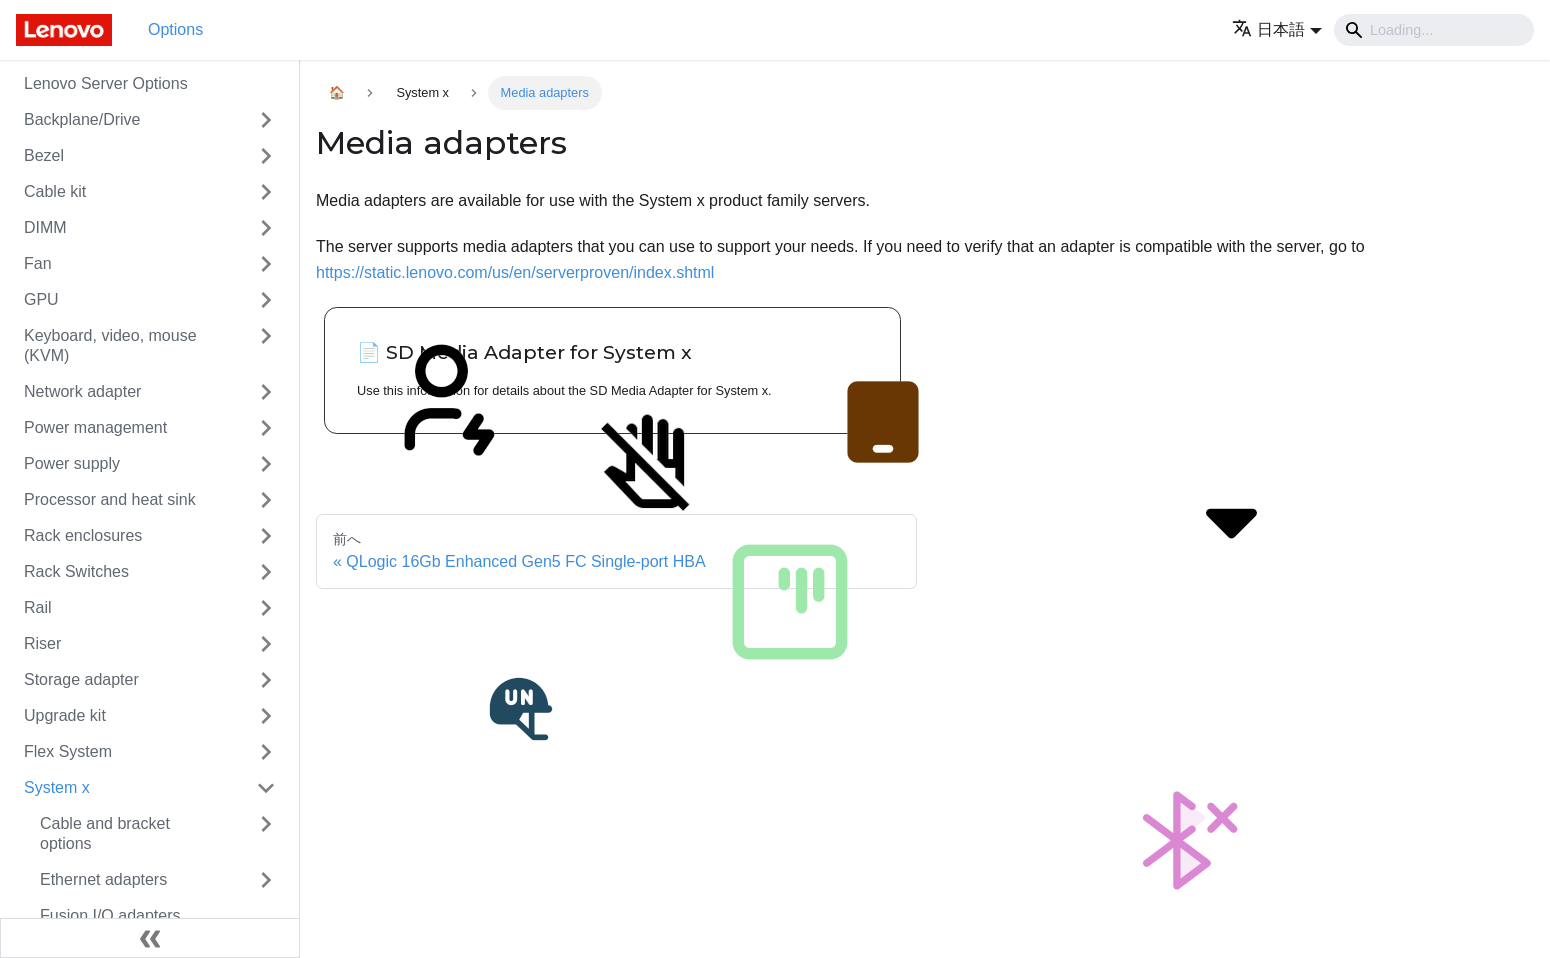 The width and height of the screenshot is (1550, 958). Describe the element at coordinates (441, 397) in the screenshot. I see `user account with quick actions` at that location.